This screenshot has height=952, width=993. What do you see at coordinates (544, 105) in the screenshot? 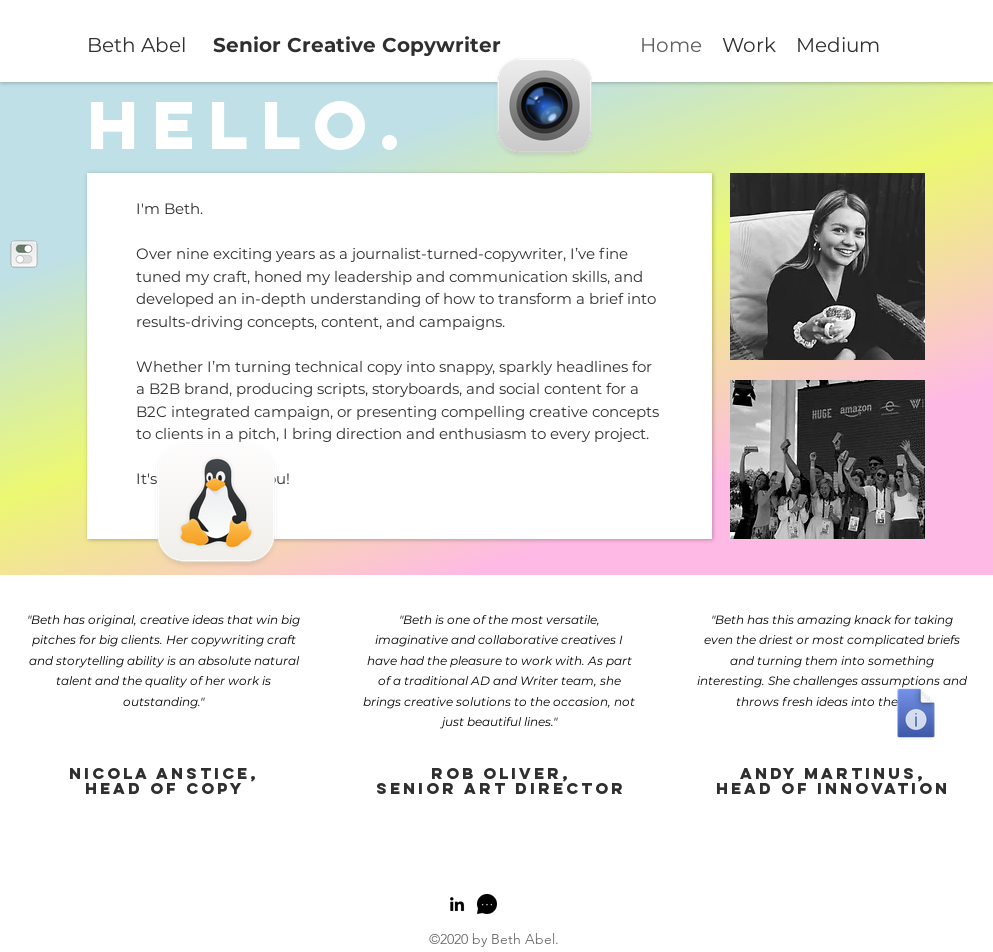
I see `open camera app` at bounding box center [544, 105].